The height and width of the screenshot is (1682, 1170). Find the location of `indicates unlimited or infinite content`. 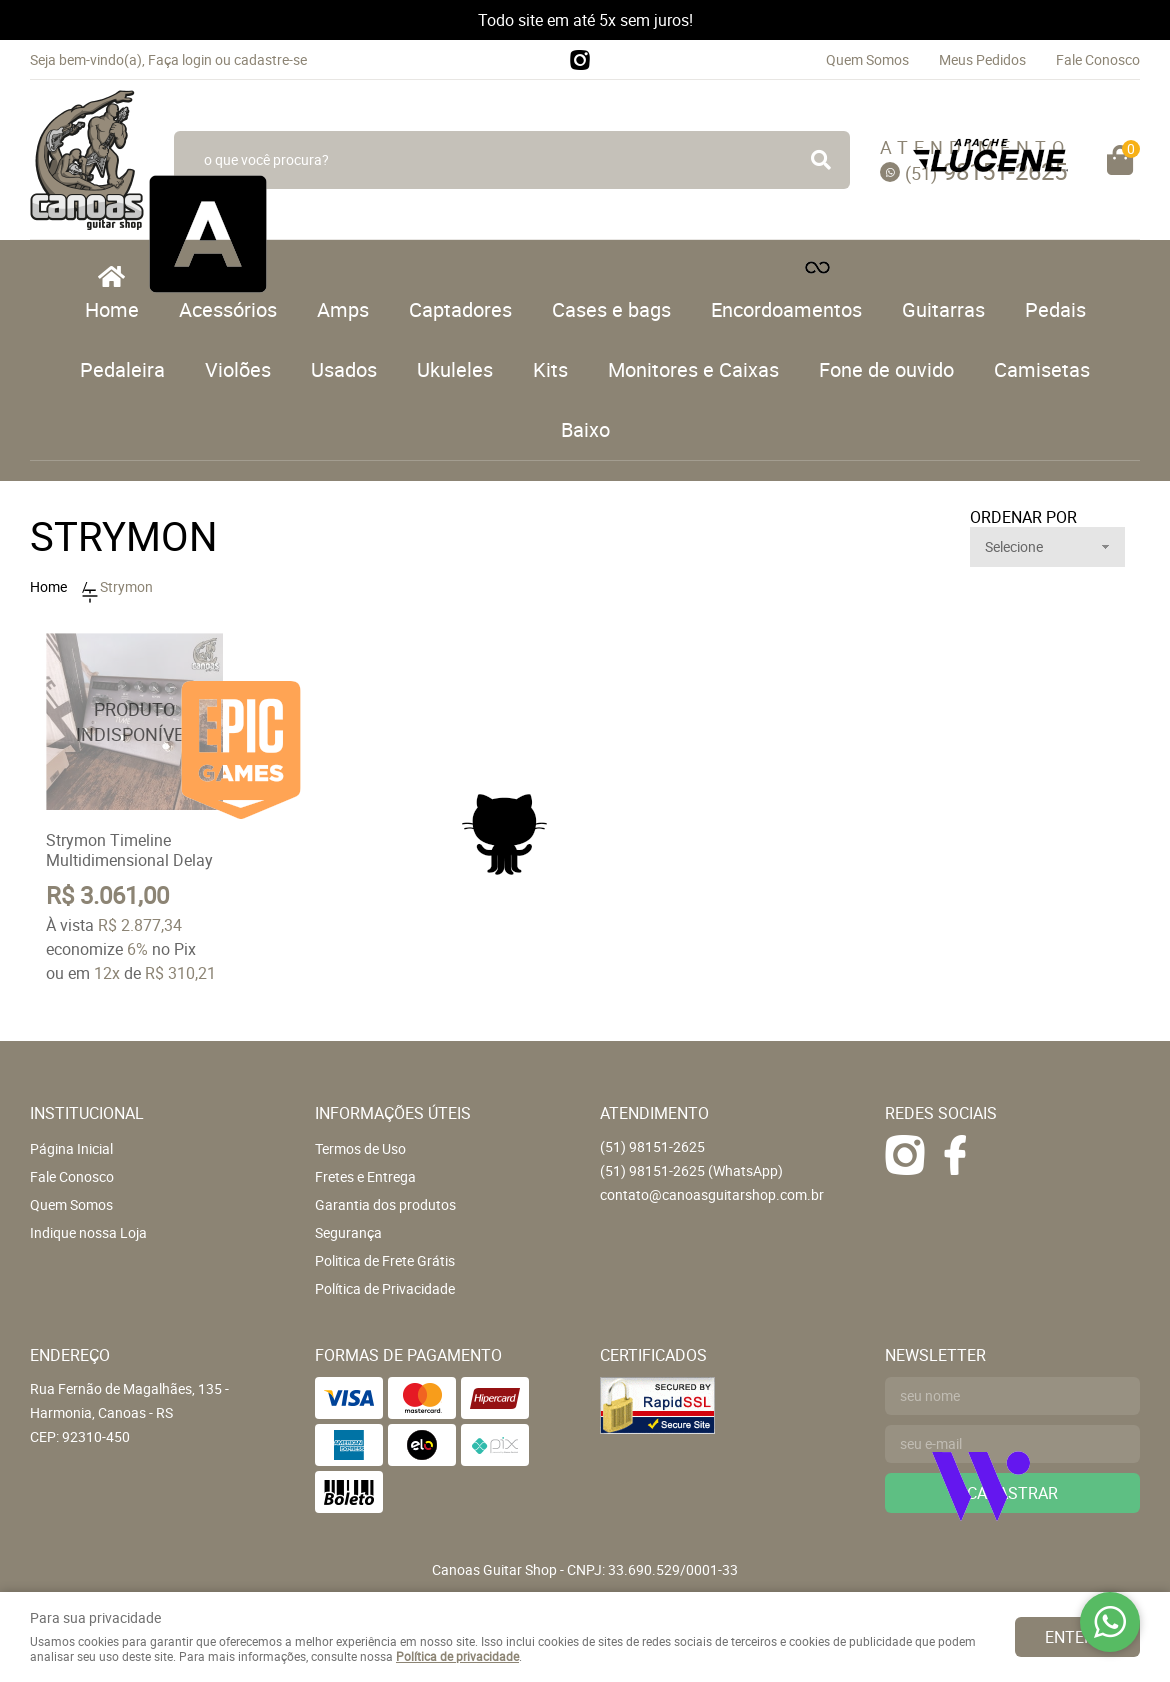

indicates unlimited or infinite content is located at coordinates (817, 267).